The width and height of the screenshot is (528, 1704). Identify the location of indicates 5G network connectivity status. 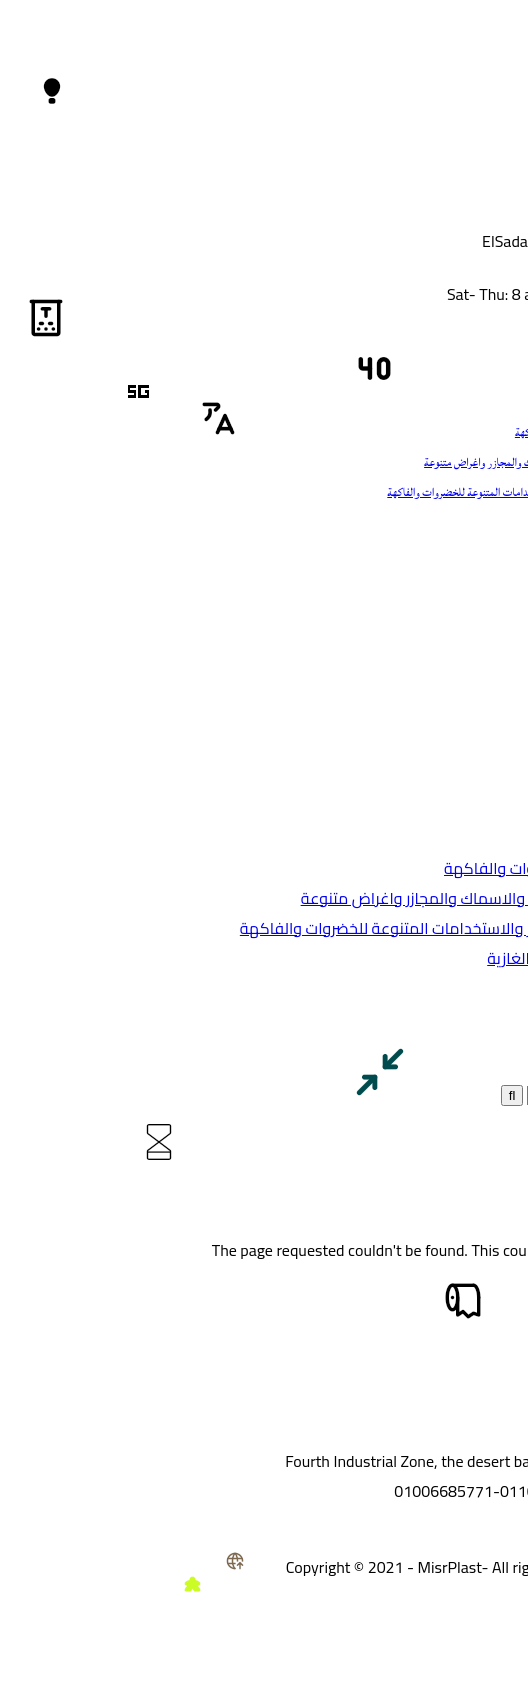
(138, 391).